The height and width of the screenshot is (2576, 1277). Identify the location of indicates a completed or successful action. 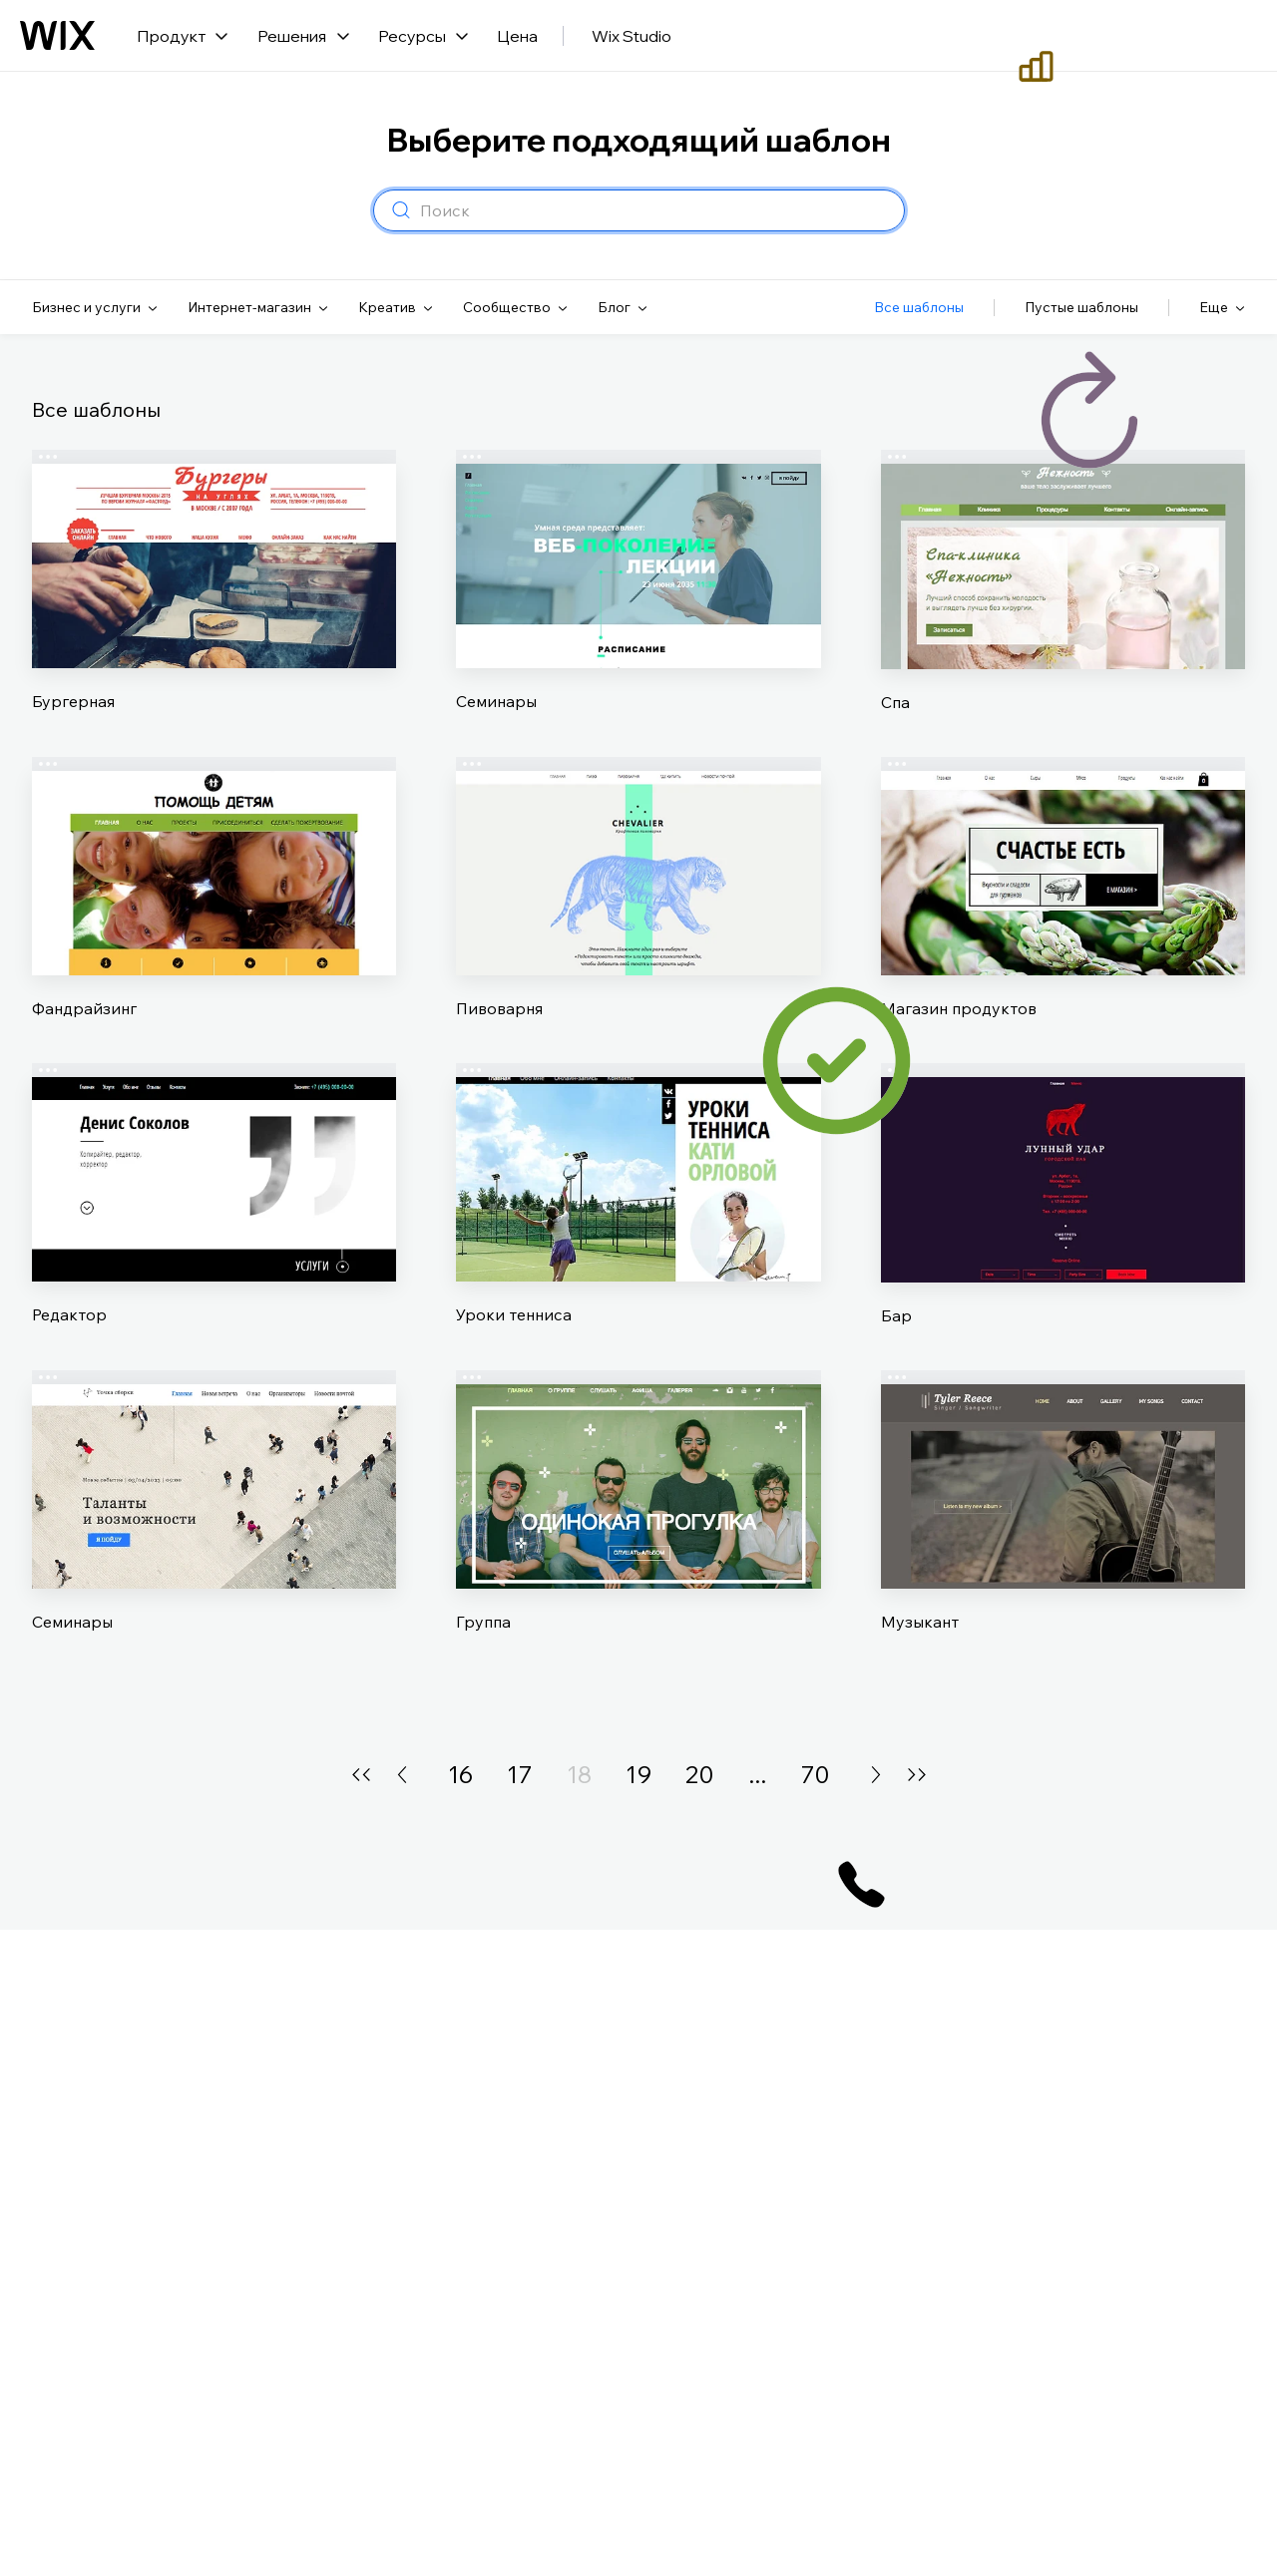
(836, 1060).